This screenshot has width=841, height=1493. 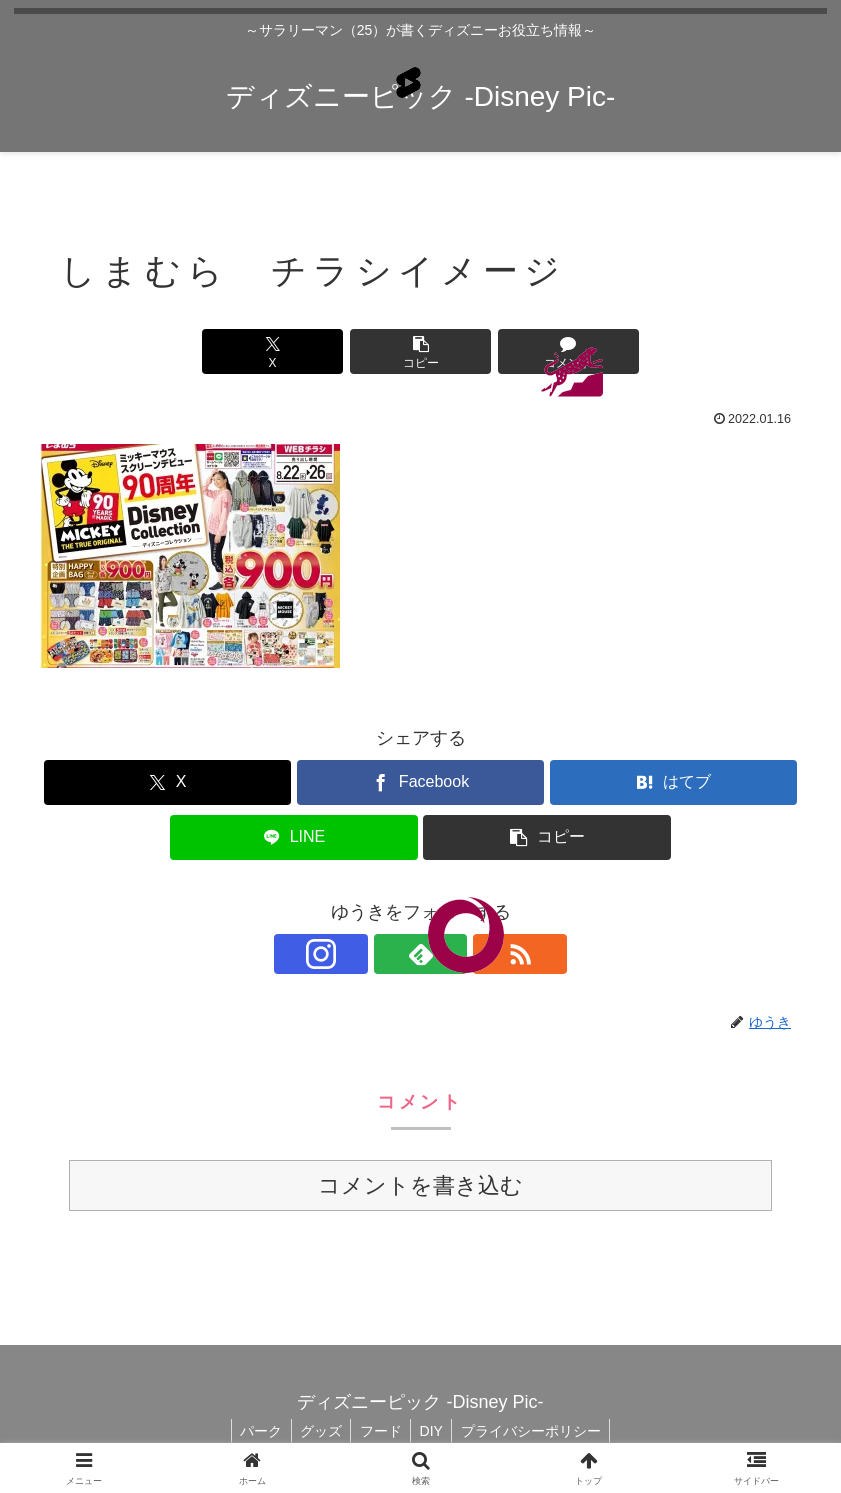 I want to click on navigate to RocksDB documentation or resources, so click(x=572, y=372).